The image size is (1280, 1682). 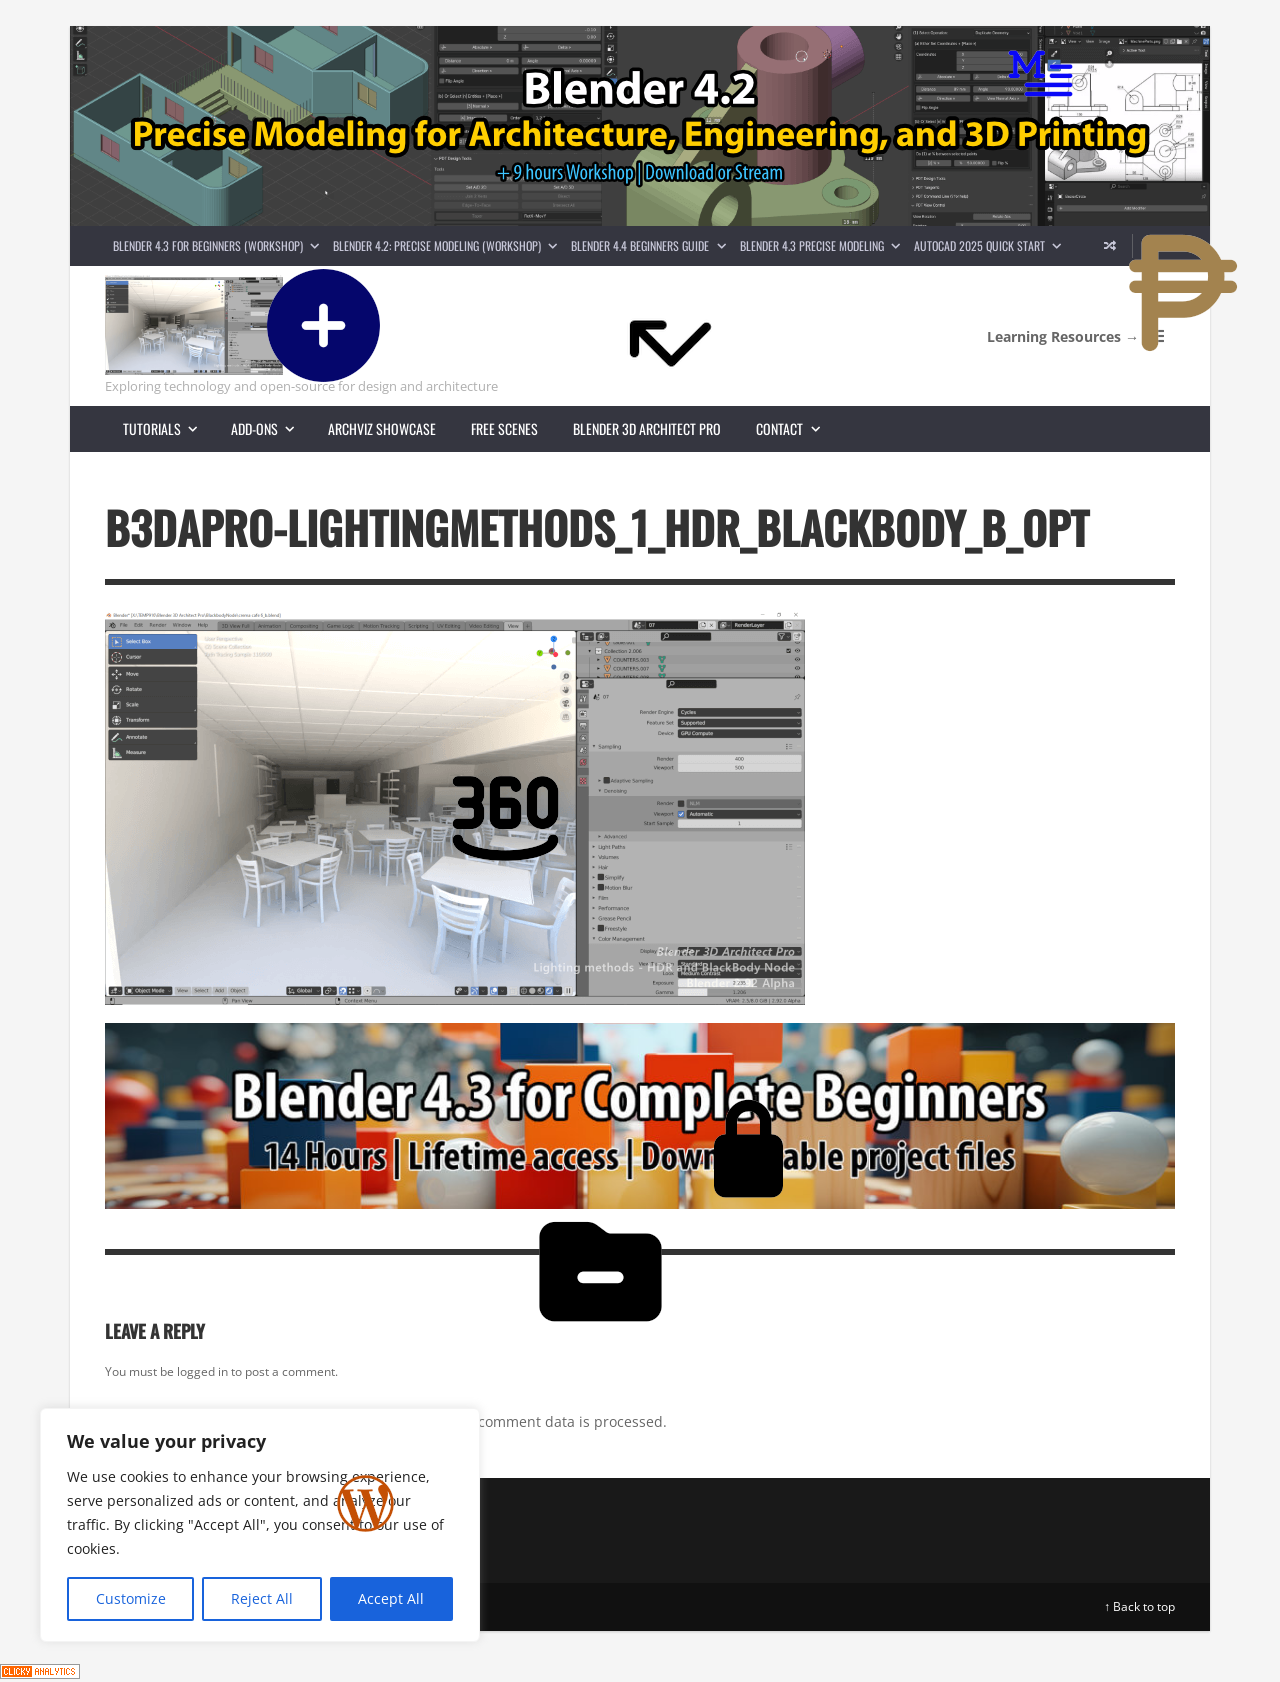 I want to click on view 360-degree panoramic content, so click(x=505, y=818).